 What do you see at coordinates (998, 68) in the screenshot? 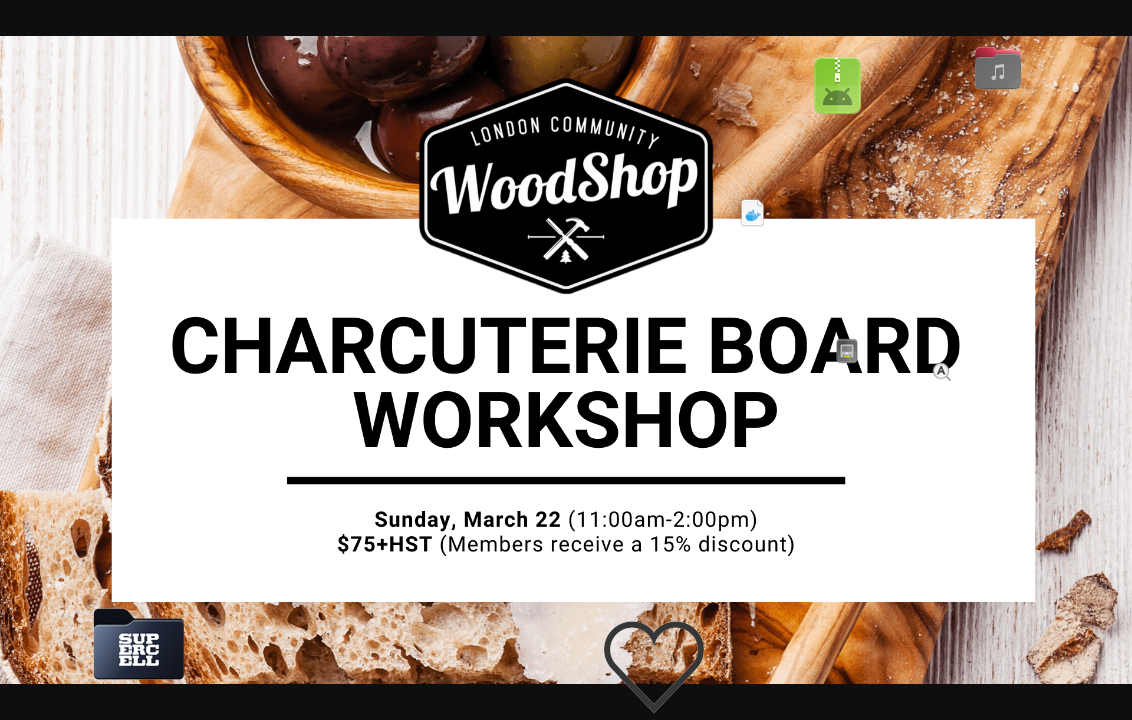
I see `open your music folder` at bounding box center [998, 68].